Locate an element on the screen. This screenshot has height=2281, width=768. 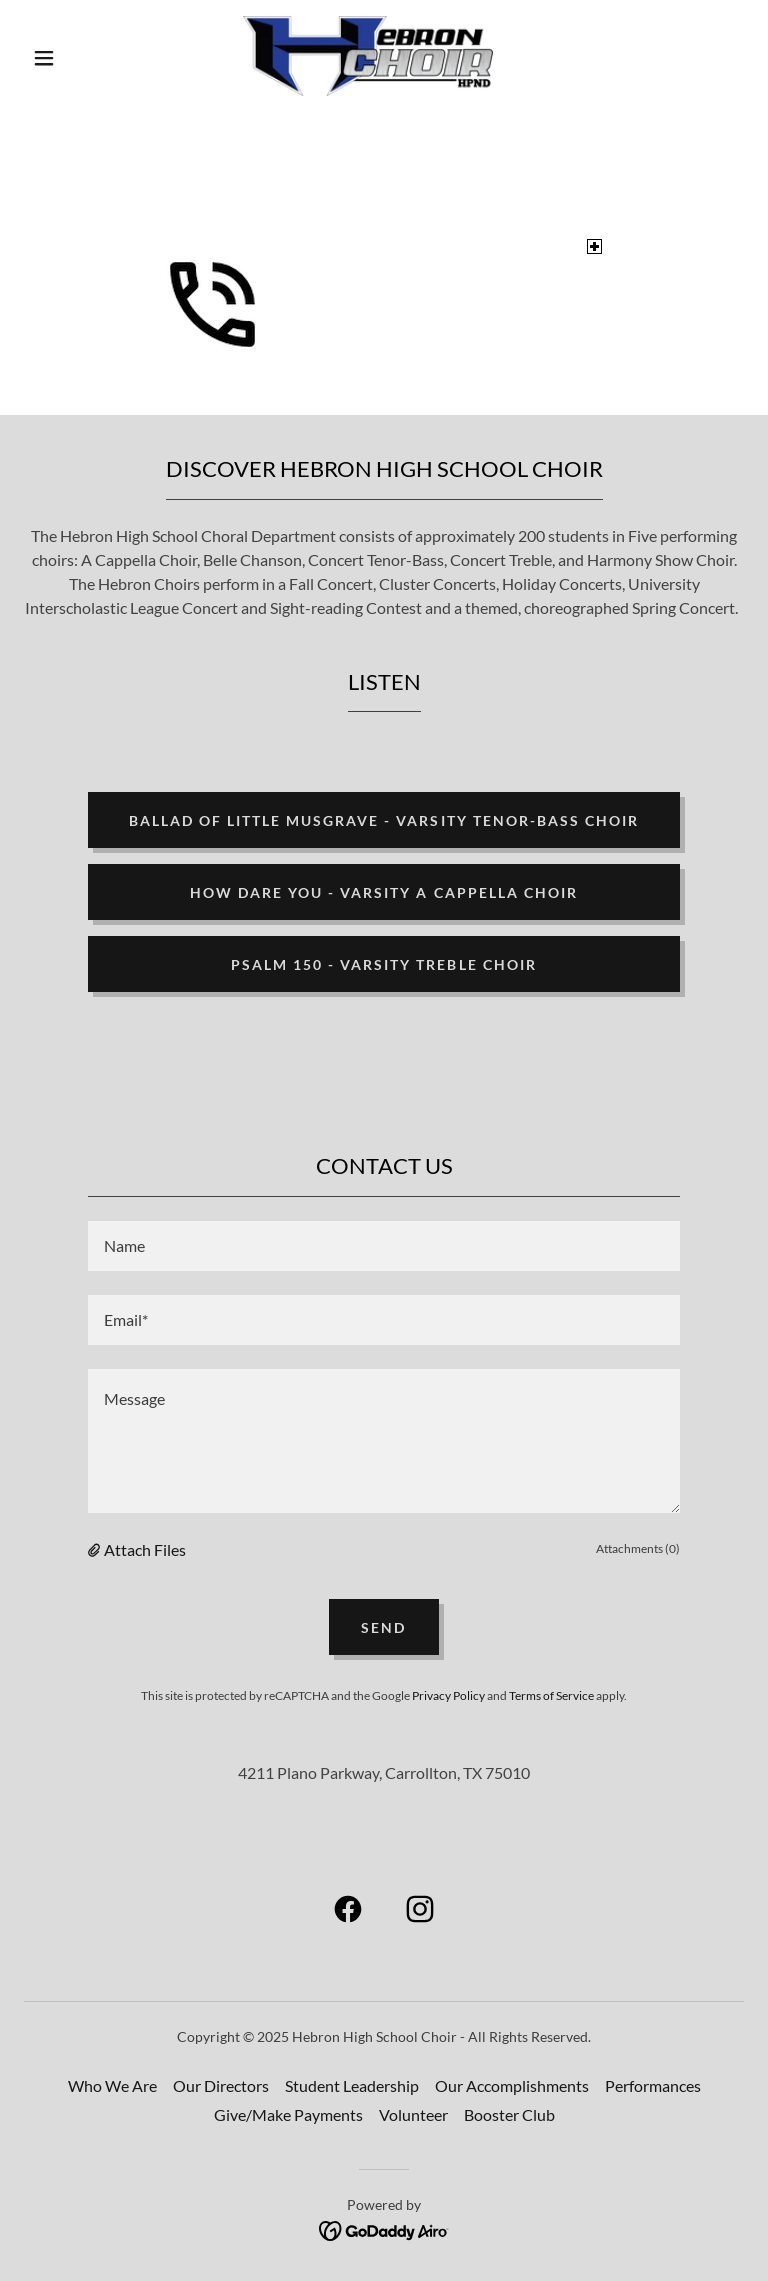
indicates an active phone call in progress is located at coordinates (212, 304).